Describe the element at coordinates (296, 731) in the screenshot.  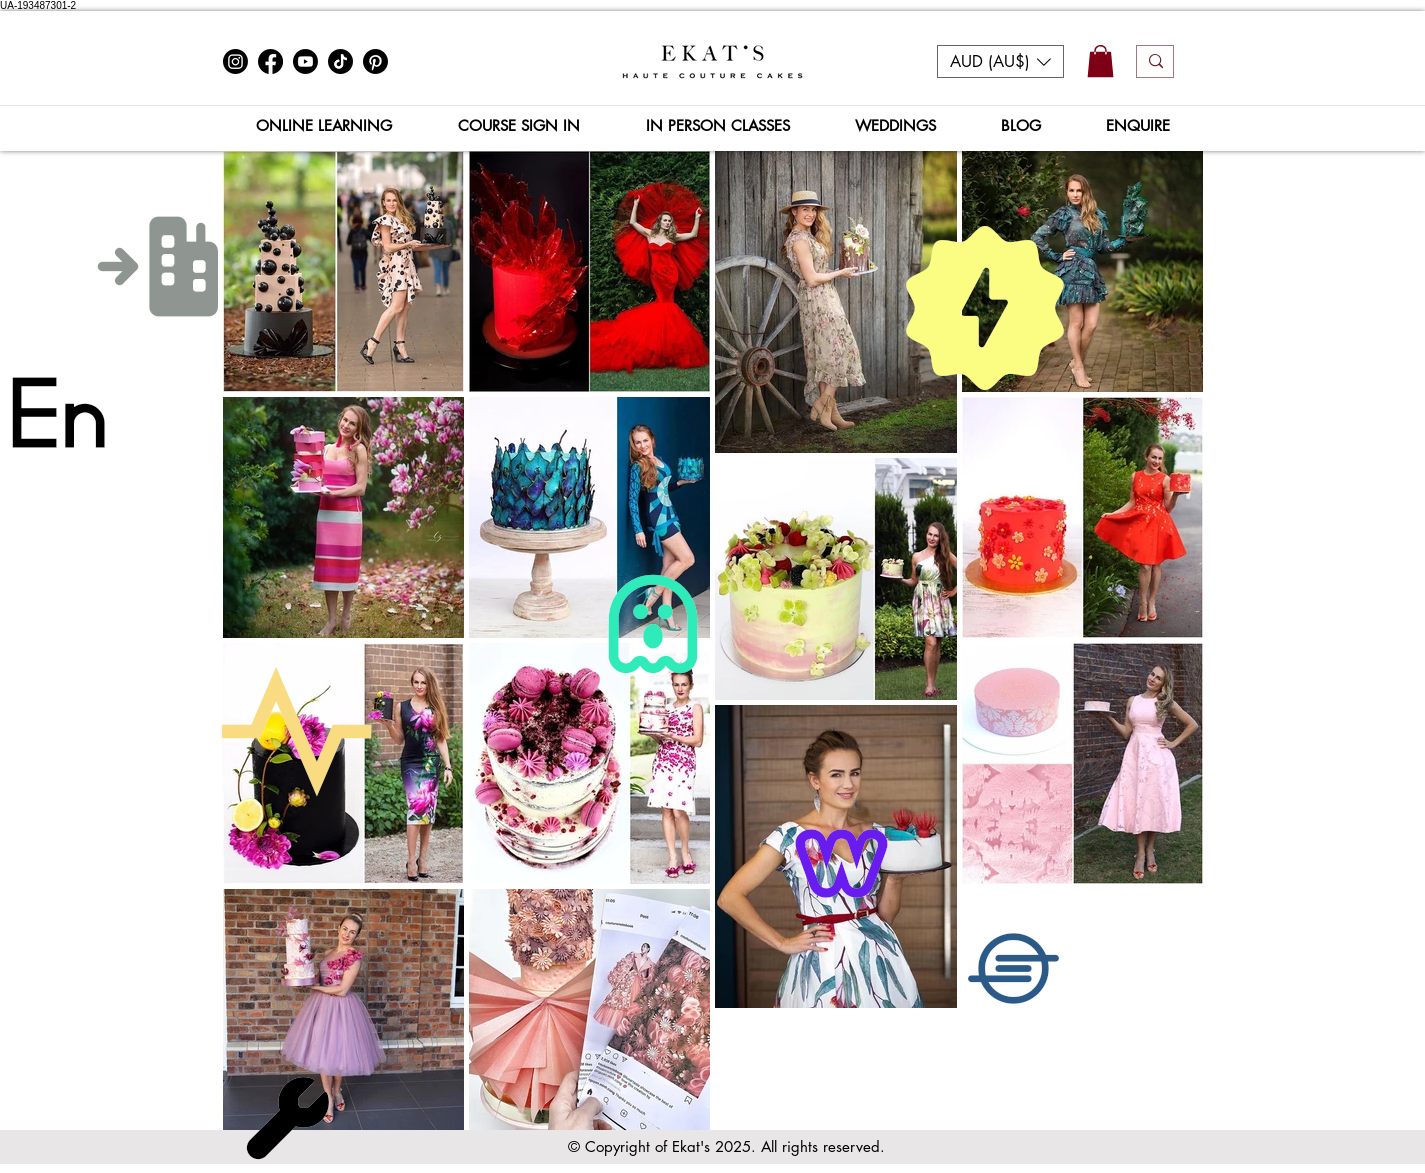
I see `view health or heart rate data` at that location.